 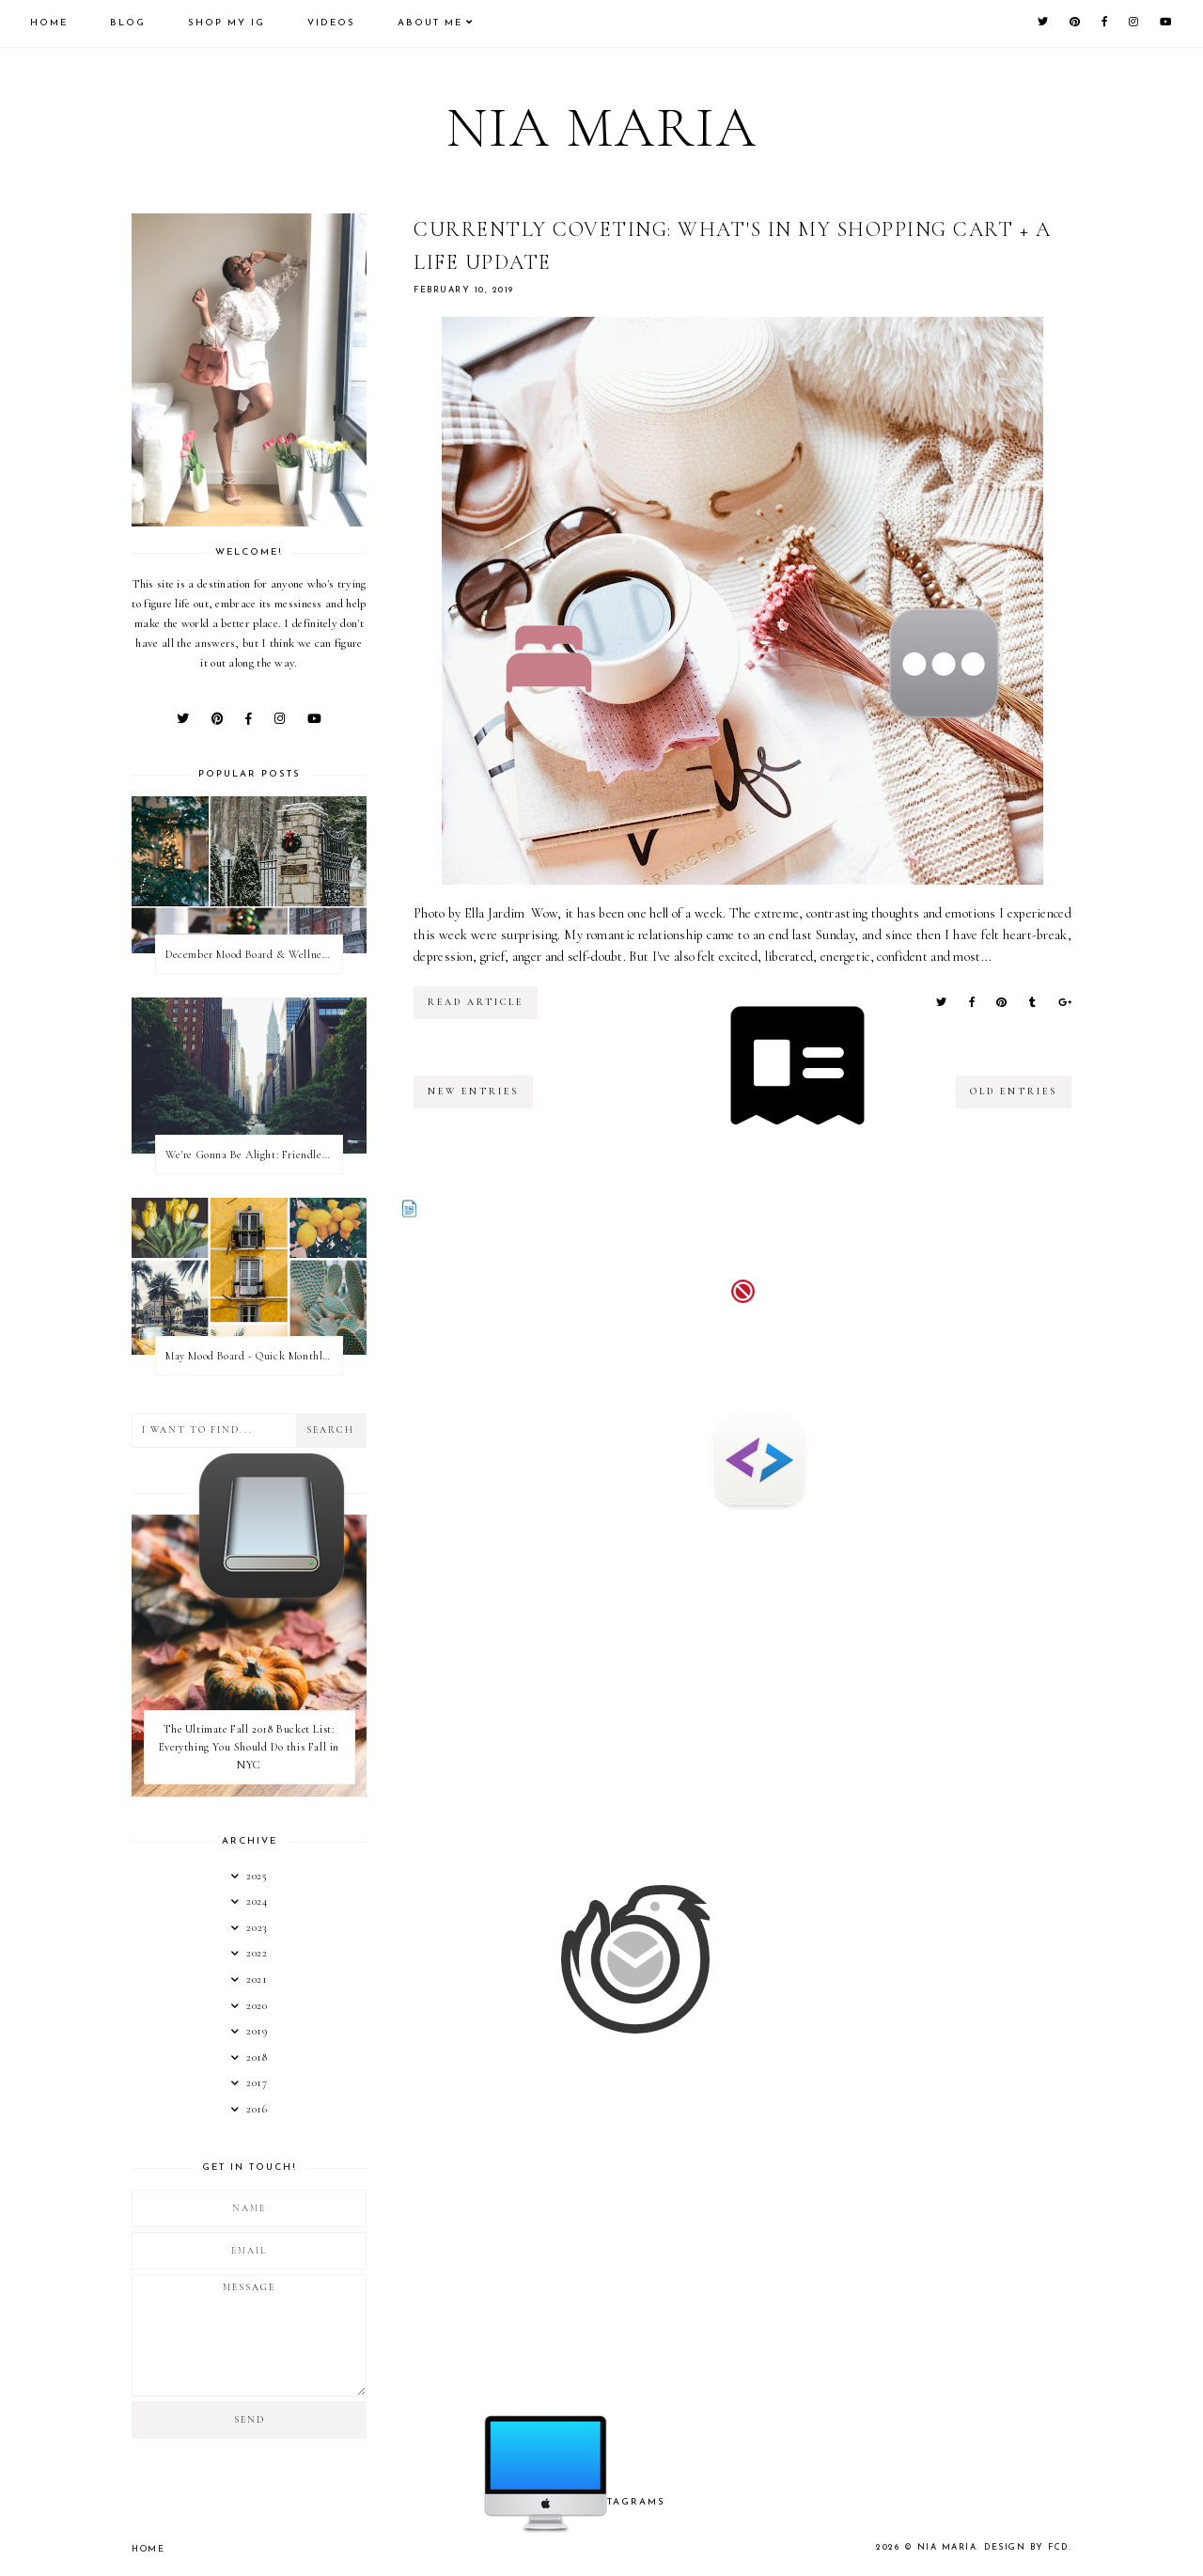 What do you see at coordinates (797, 1062) in the screenshot?
I see `view news articles or press clippings` at bounding box center [797, 1062].